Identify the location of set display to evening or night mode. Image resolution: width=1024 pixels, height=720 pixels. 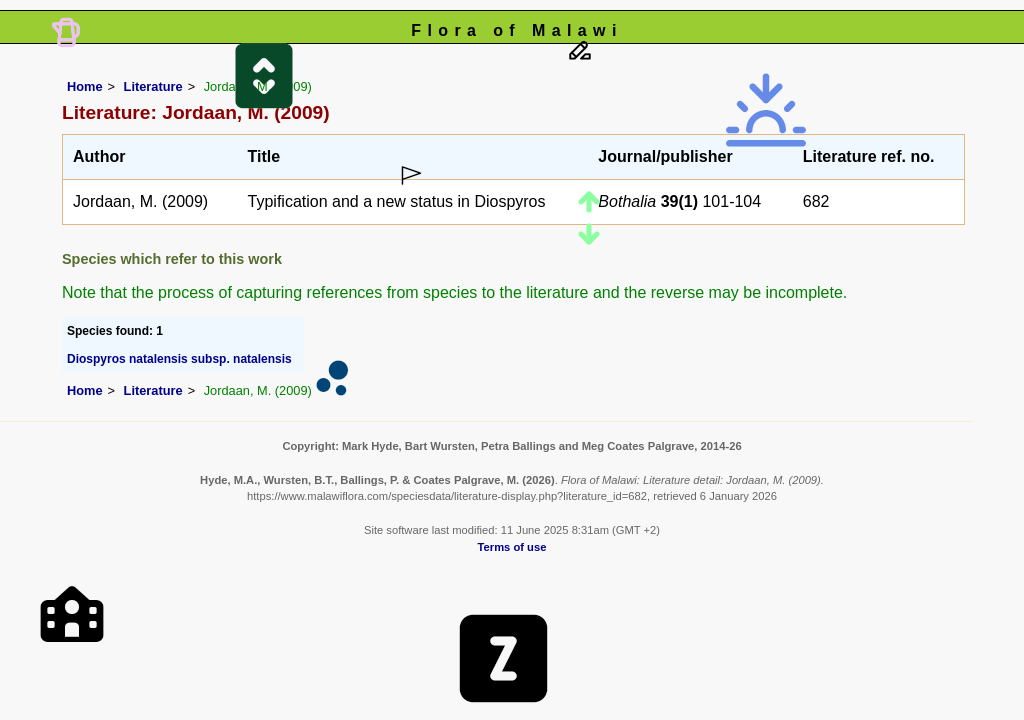
(766, 110).